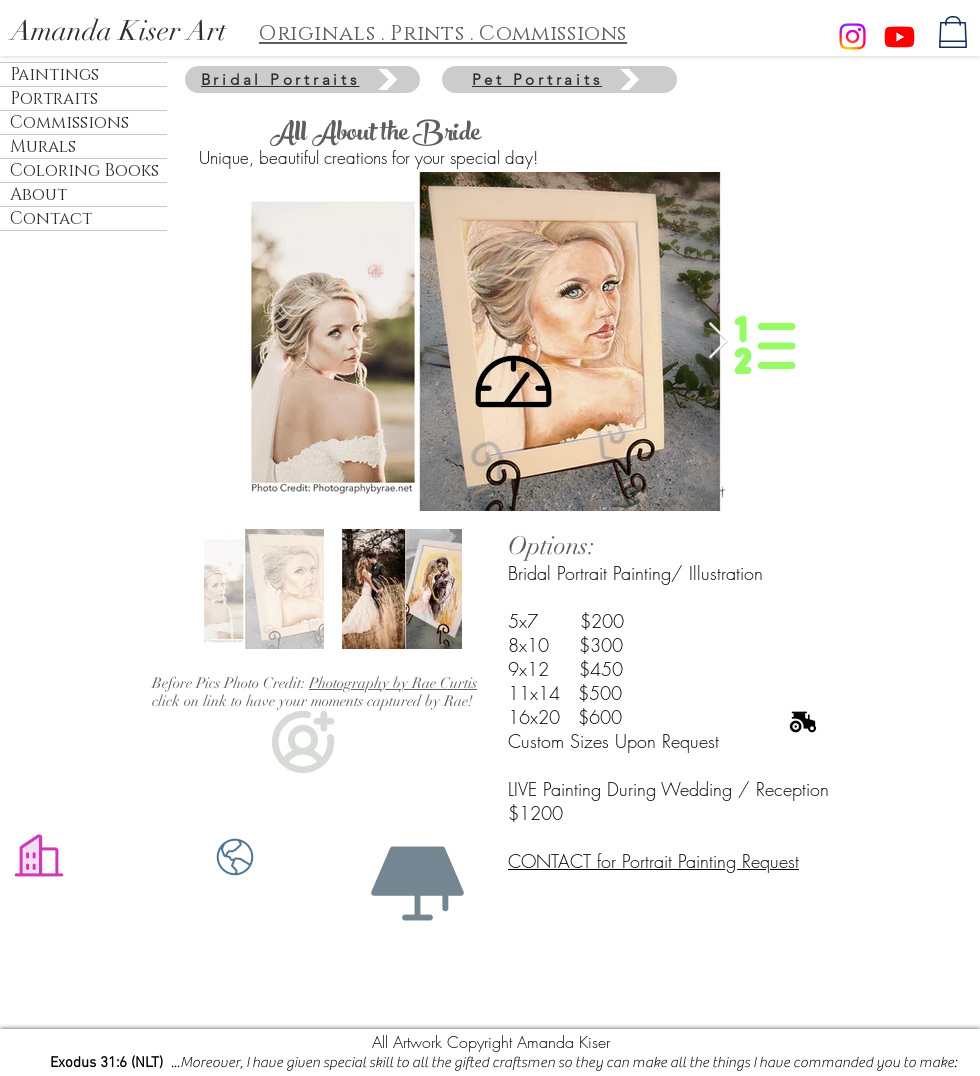  What do you see at coordinates (303, 742) in the screenshot?
I see `add a new user or contact` at bounding box center [303, 742].